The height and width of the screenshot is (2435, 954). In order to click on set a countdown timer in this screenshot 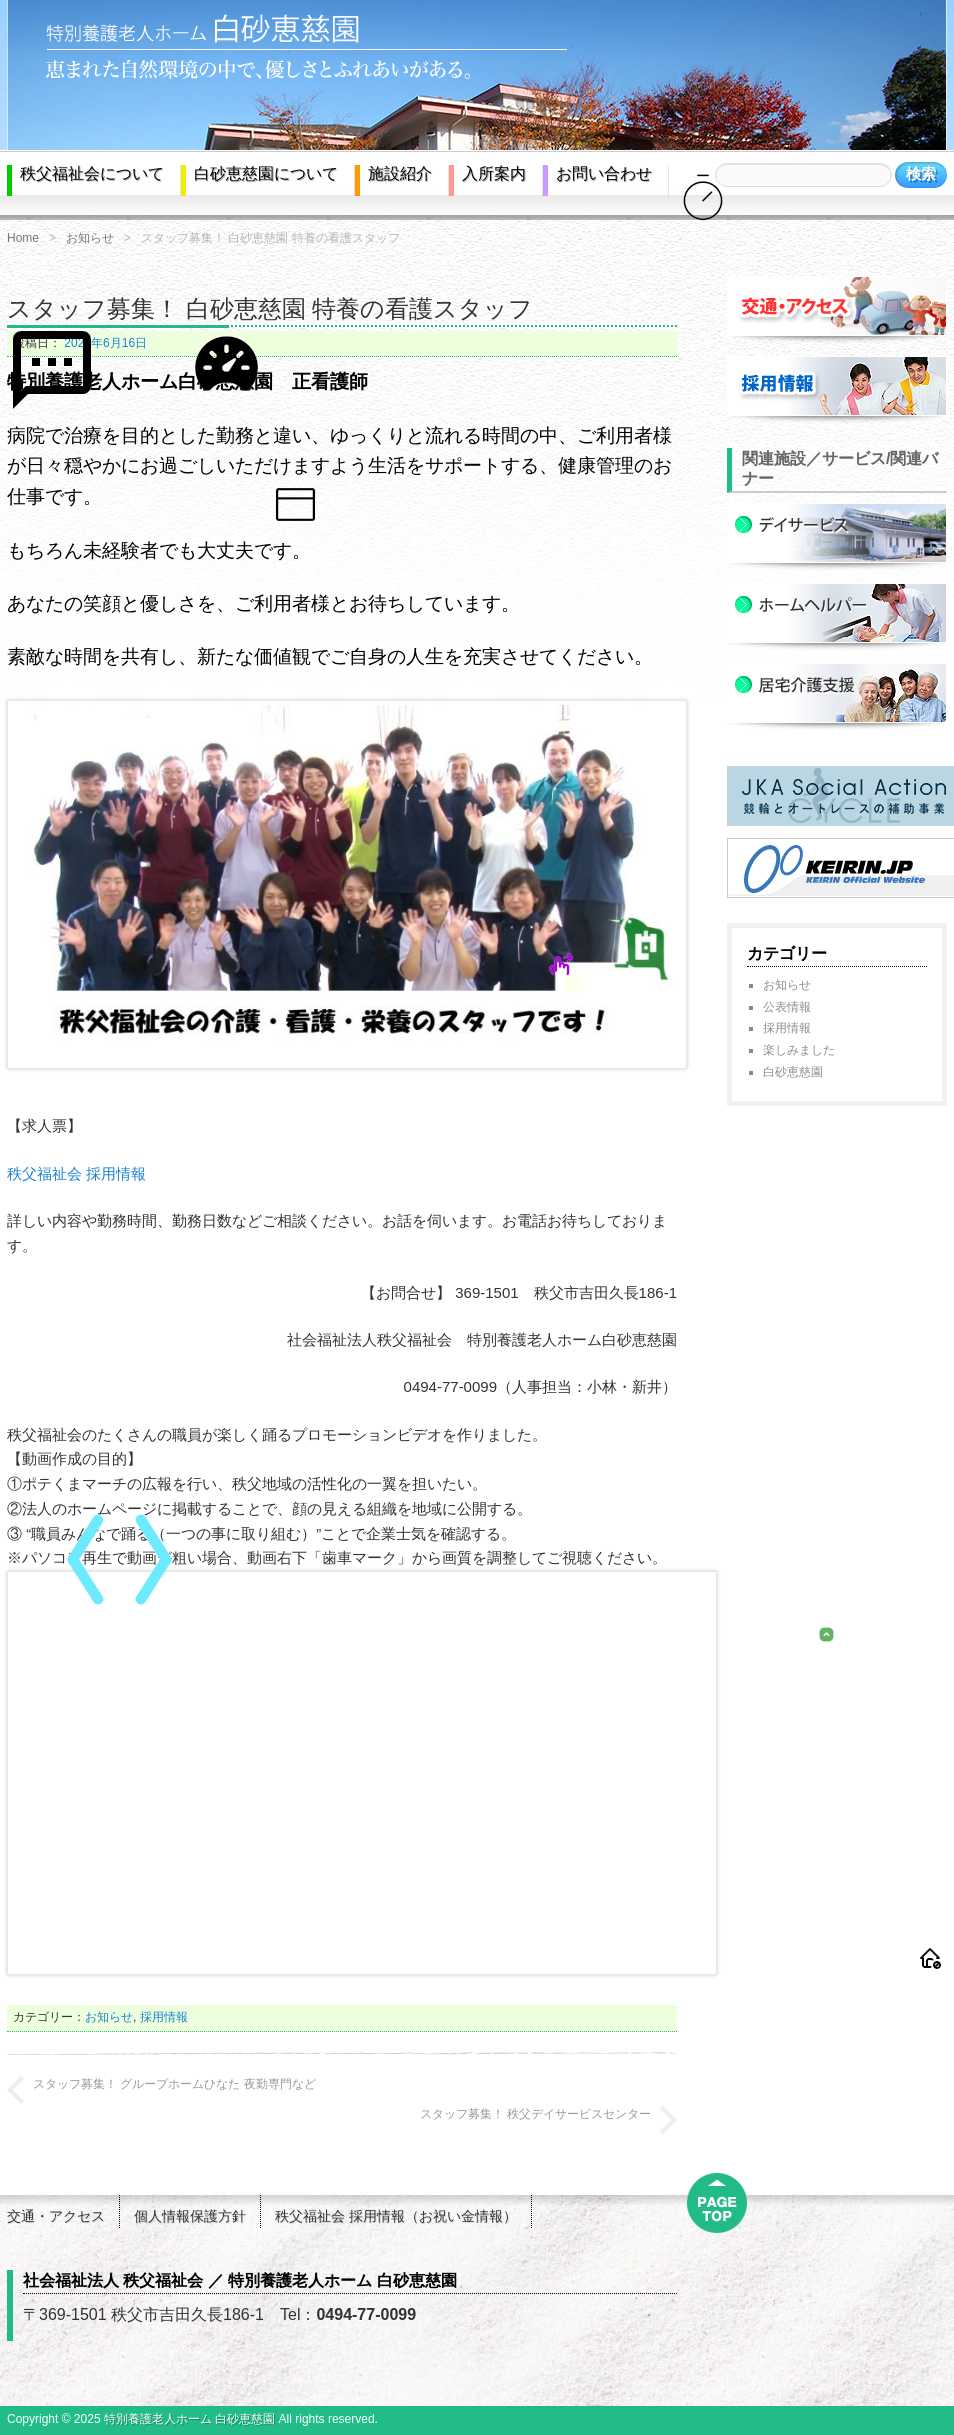, I will do `click(703, 199)`.